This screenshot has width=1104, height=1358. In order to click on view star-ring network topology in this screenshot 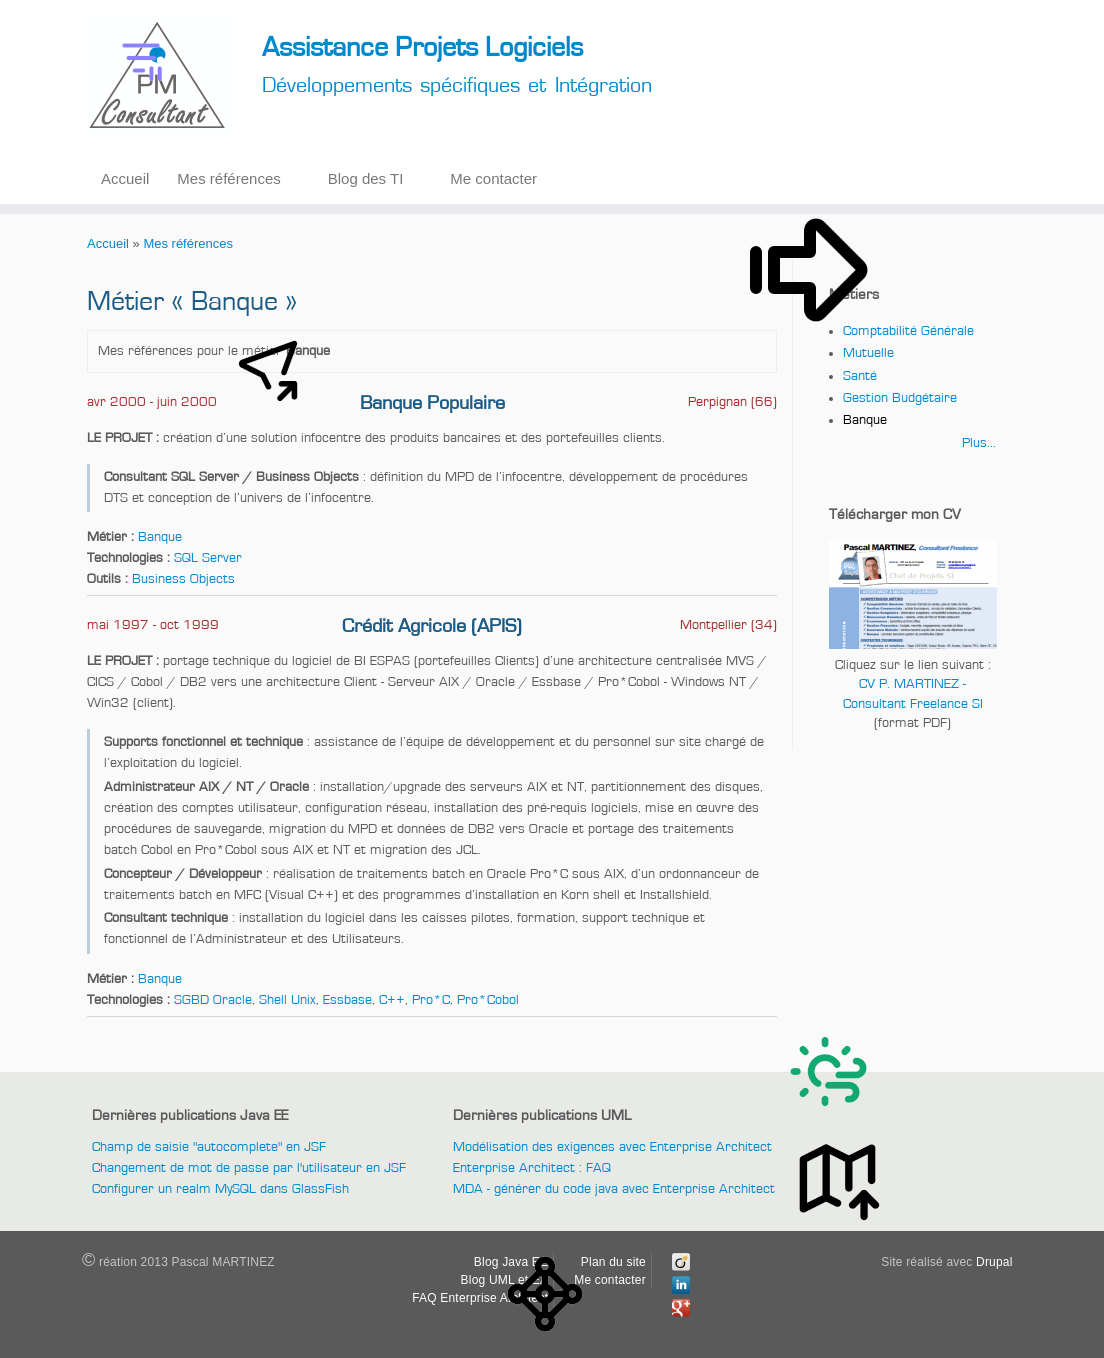, I will do `click(545, 1294)`.